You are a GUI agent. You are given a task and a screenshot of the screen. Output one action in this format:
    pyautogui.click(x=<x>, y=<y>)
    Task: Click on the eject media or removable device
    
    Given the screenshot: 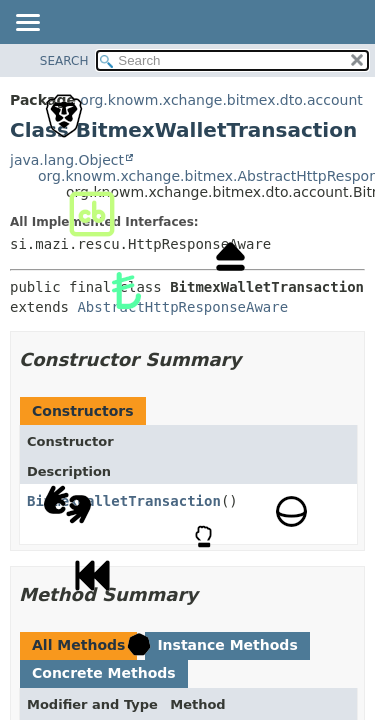 What is the action you would take?
    pyautogui.click(x=230, y=256)
    